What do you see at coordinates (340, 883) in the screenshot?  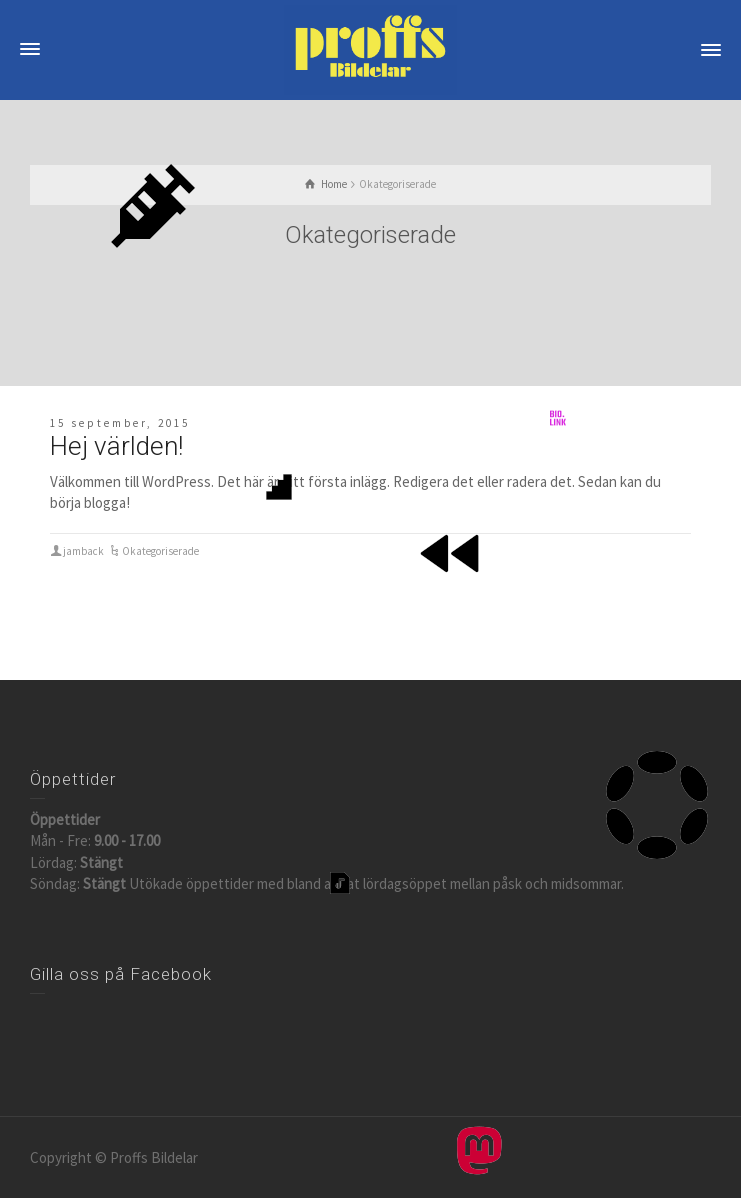 I see `open an audio or music file` at bounding box center [340, 883].